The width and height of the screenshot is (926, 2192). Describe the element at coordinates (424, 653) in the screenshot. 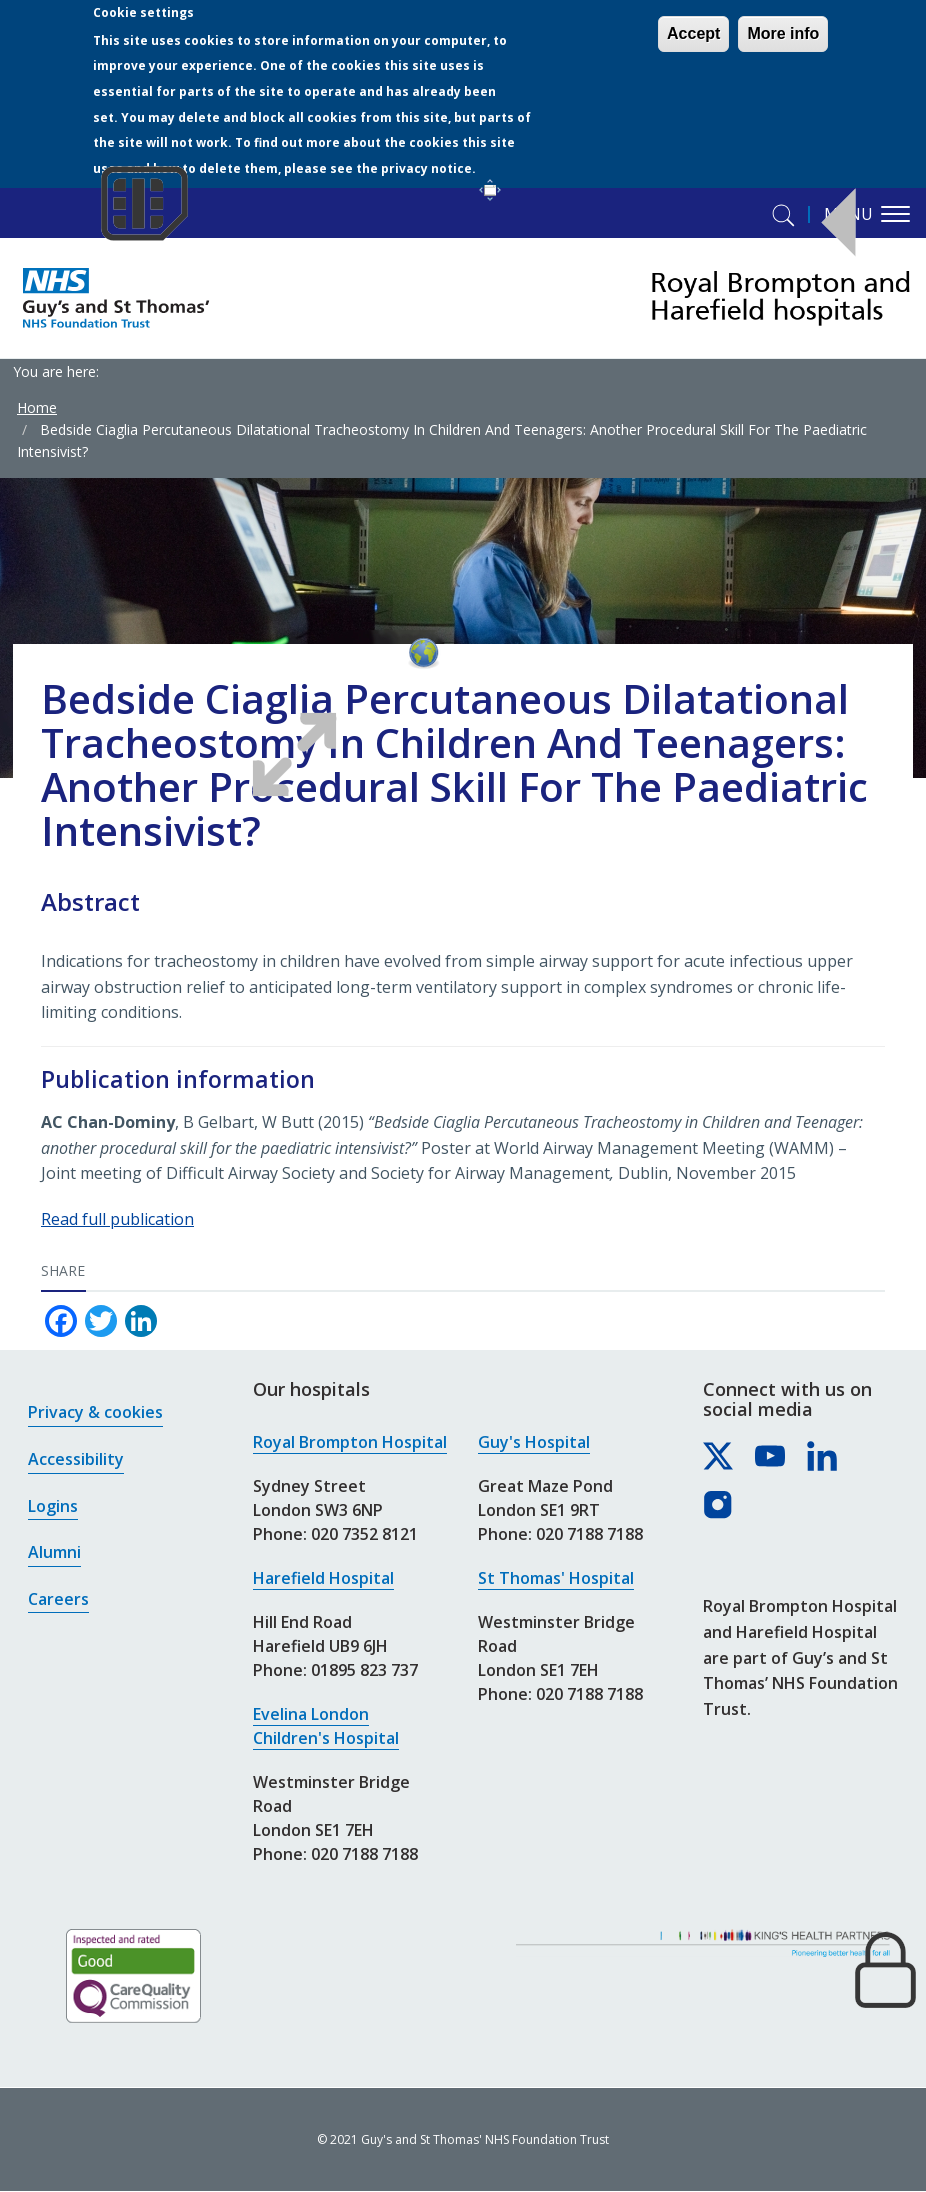

I see `indicates web or internet content` at that location.